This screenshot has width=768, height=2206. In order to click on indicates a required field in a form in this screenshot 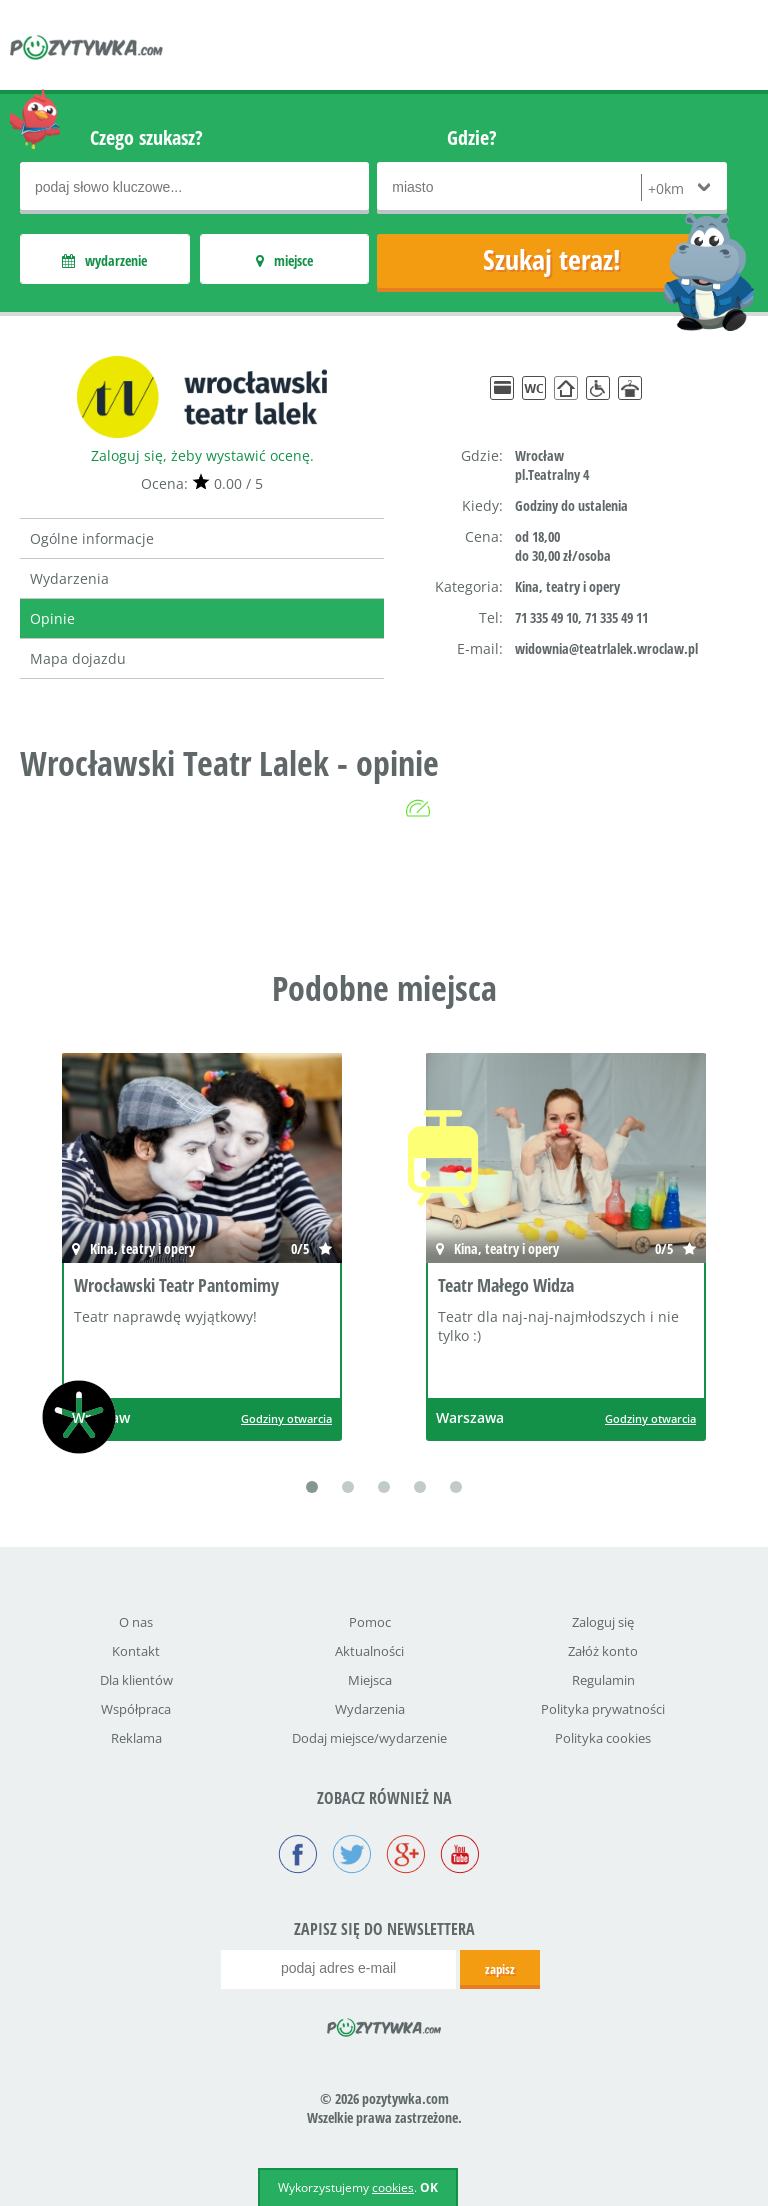, I will do `click(79, 1417)`.